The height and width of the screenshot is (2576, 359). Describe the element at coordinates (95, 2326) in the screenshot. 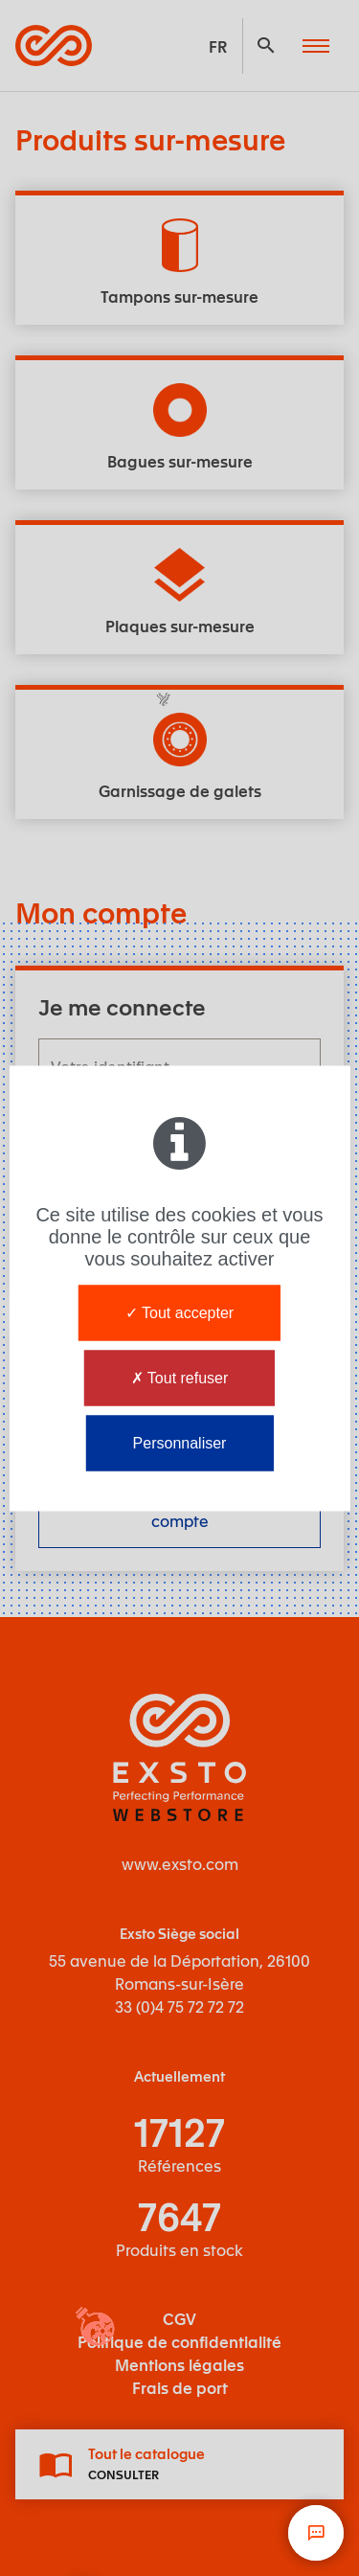

I see `use a frost potion or ice spell item` at that location.